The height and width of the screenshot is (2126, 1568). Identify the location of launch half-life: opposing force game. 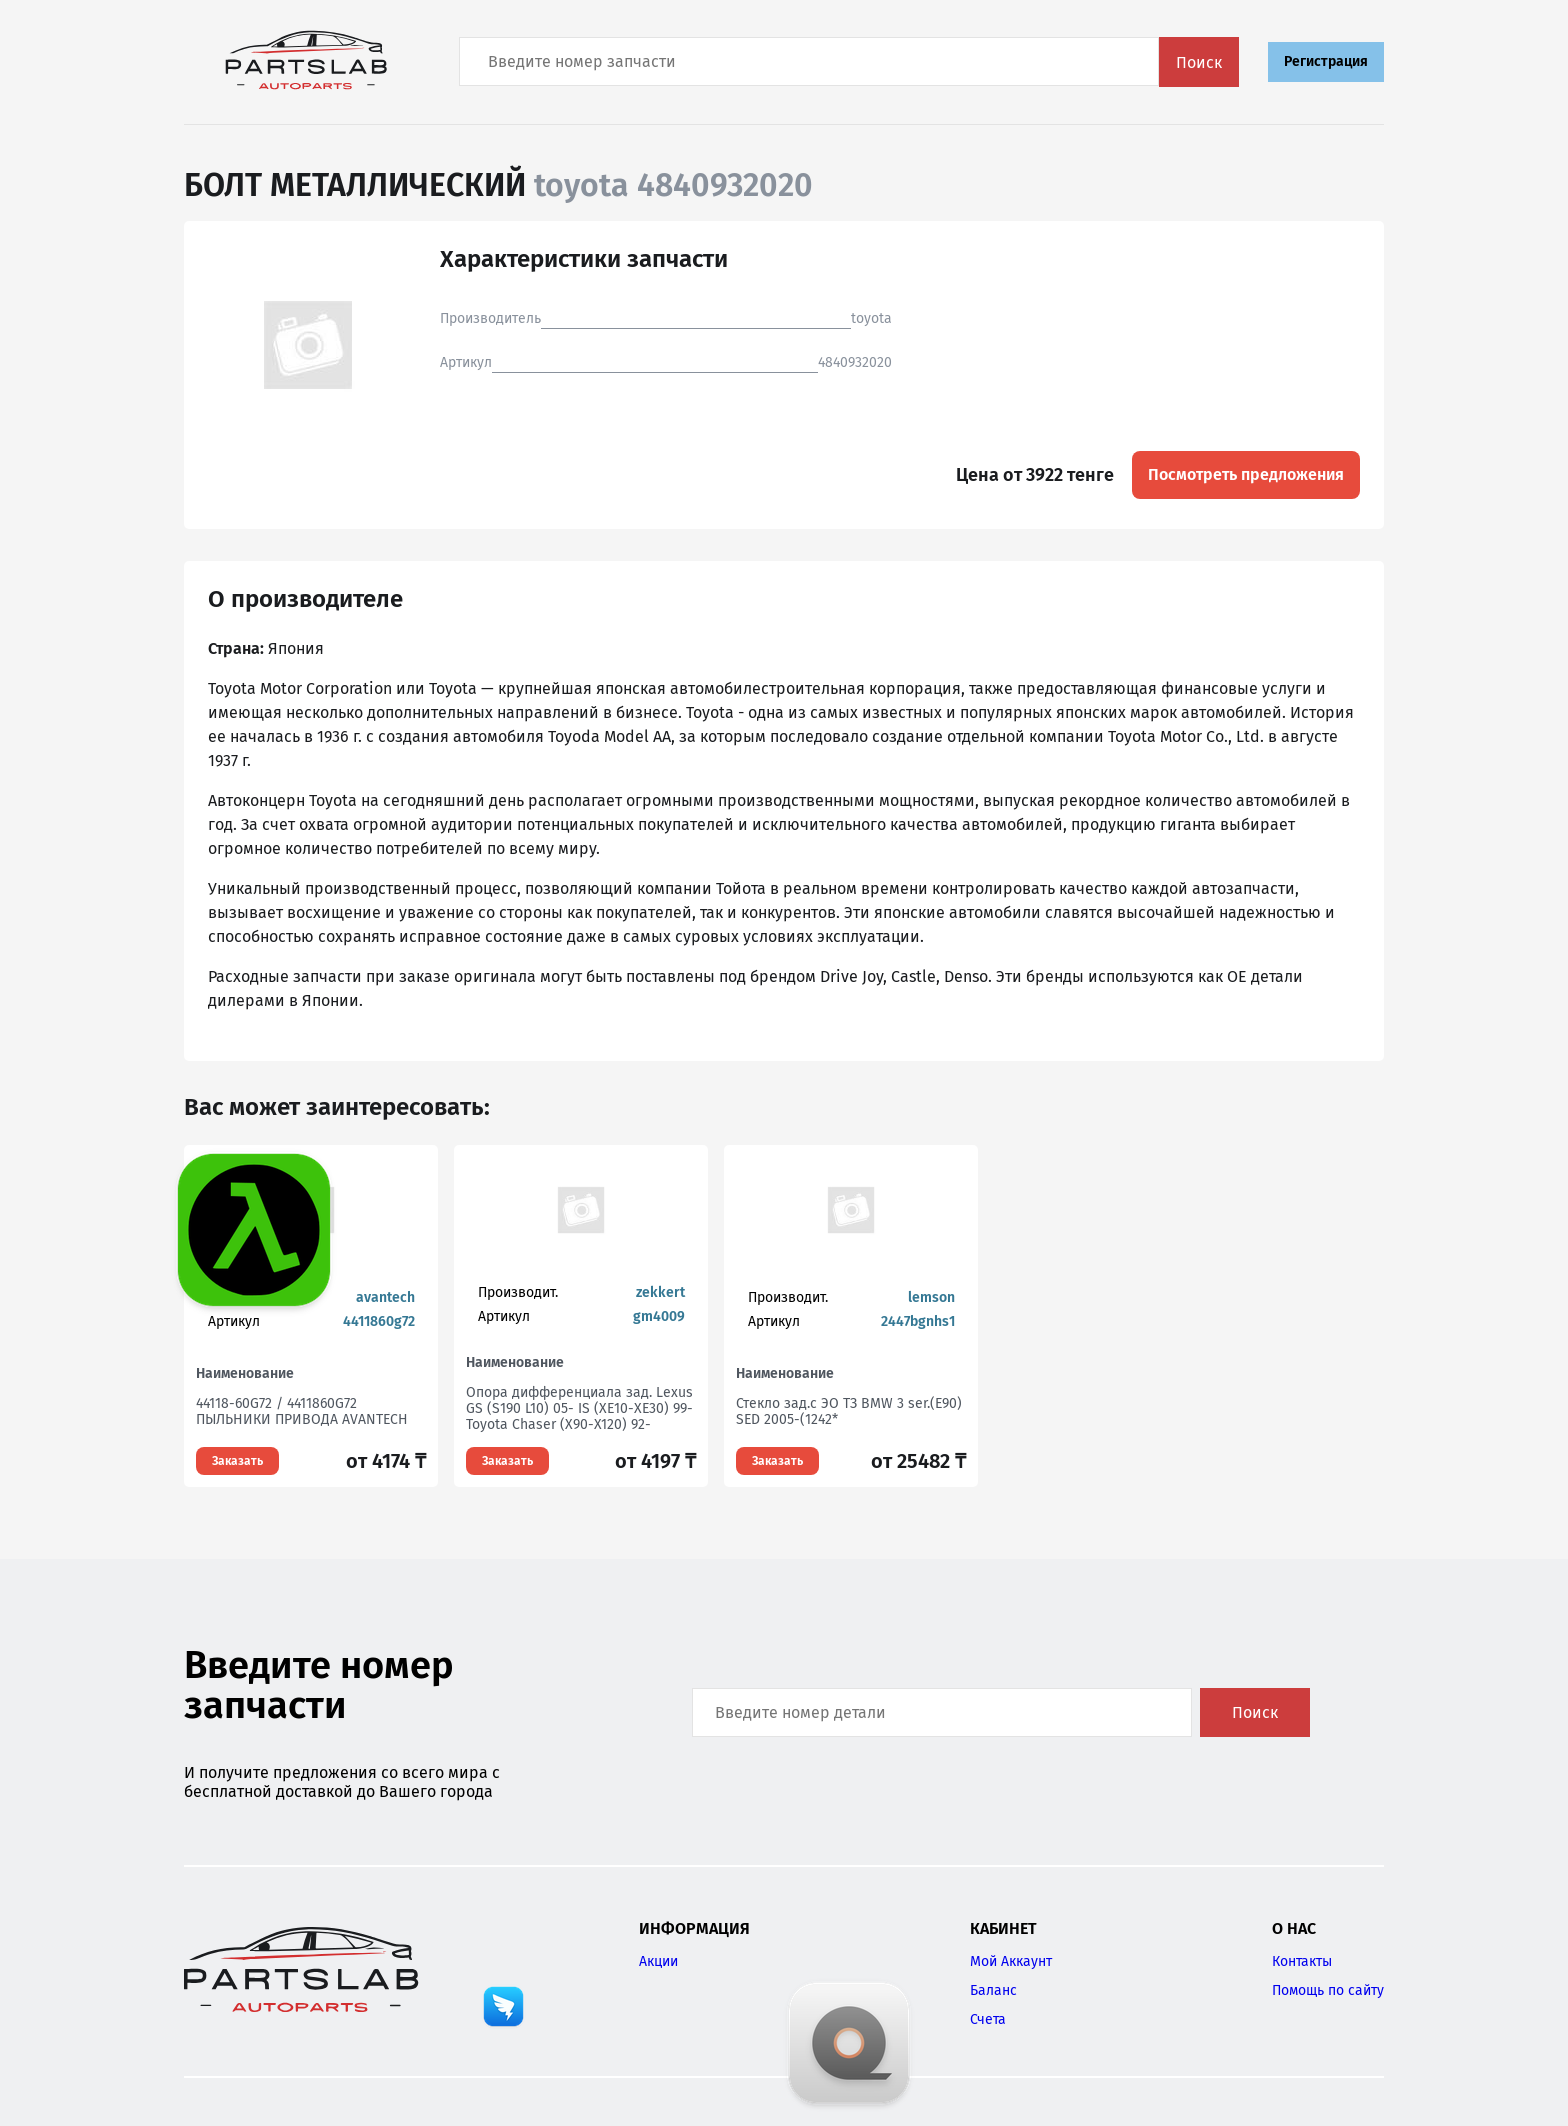
(254, 1230).